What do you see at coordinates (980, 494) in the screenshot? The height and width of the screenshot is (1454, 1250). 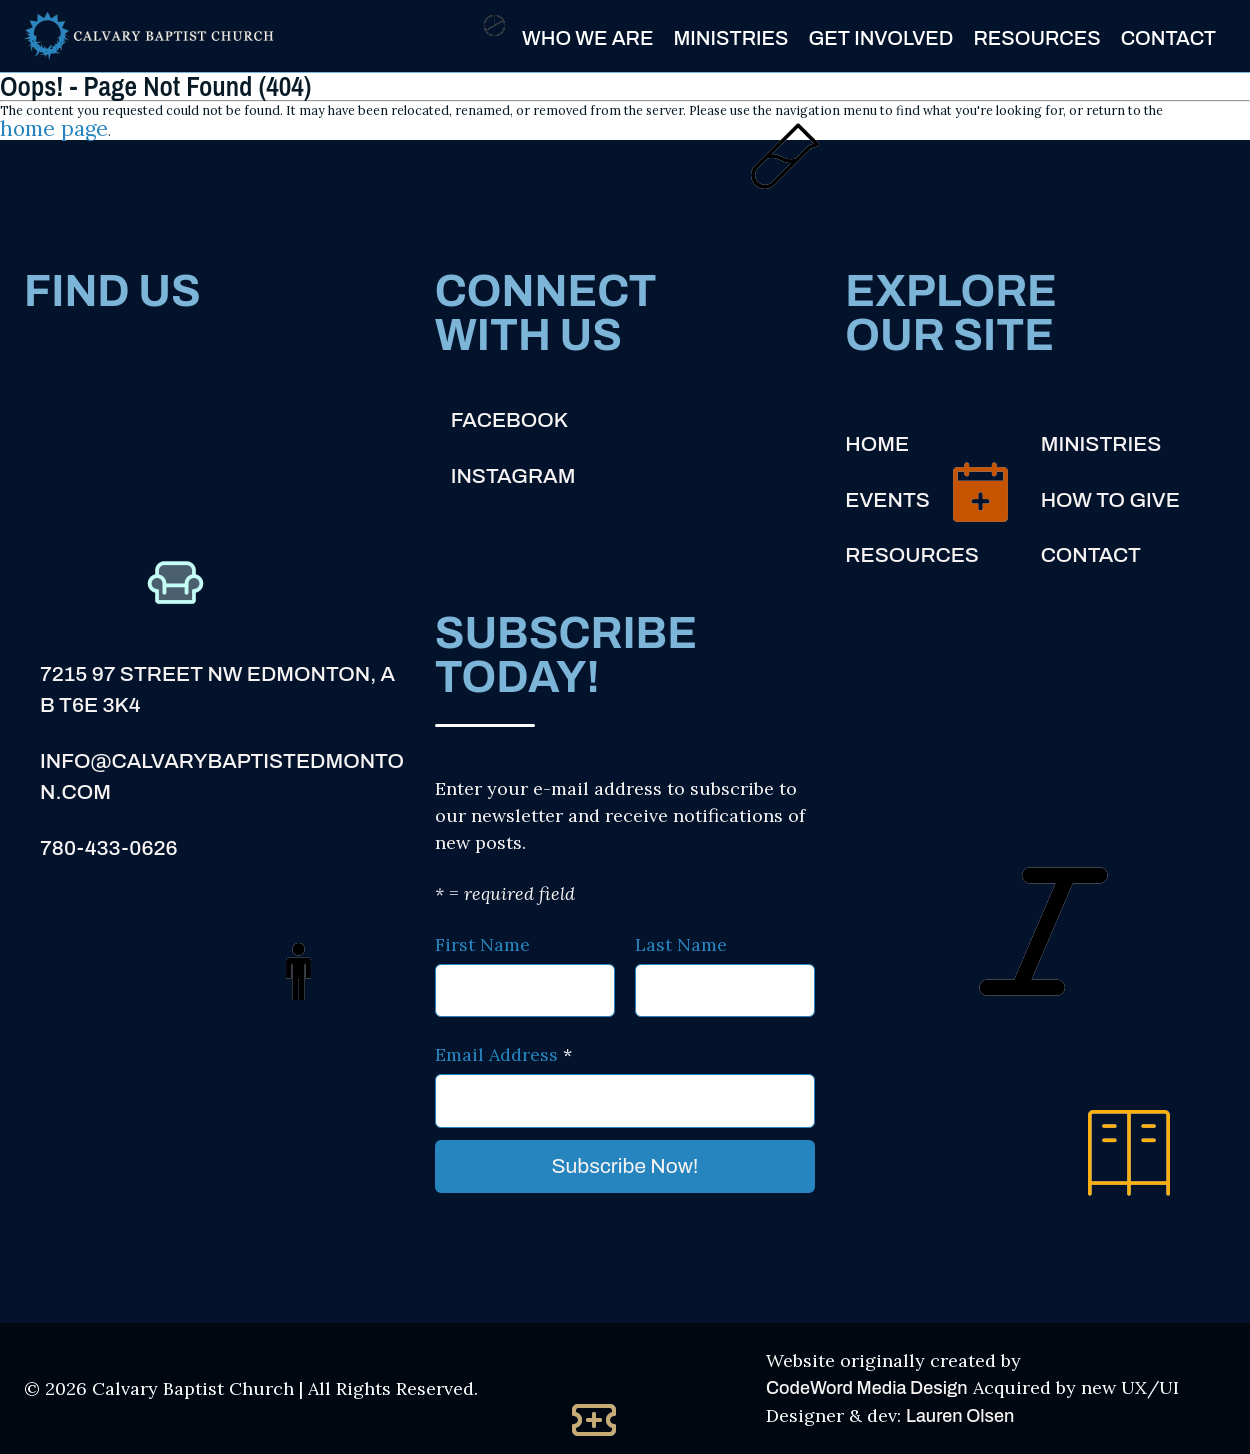 I see `add a new event to your calendar` at bounding box center [980, 494].